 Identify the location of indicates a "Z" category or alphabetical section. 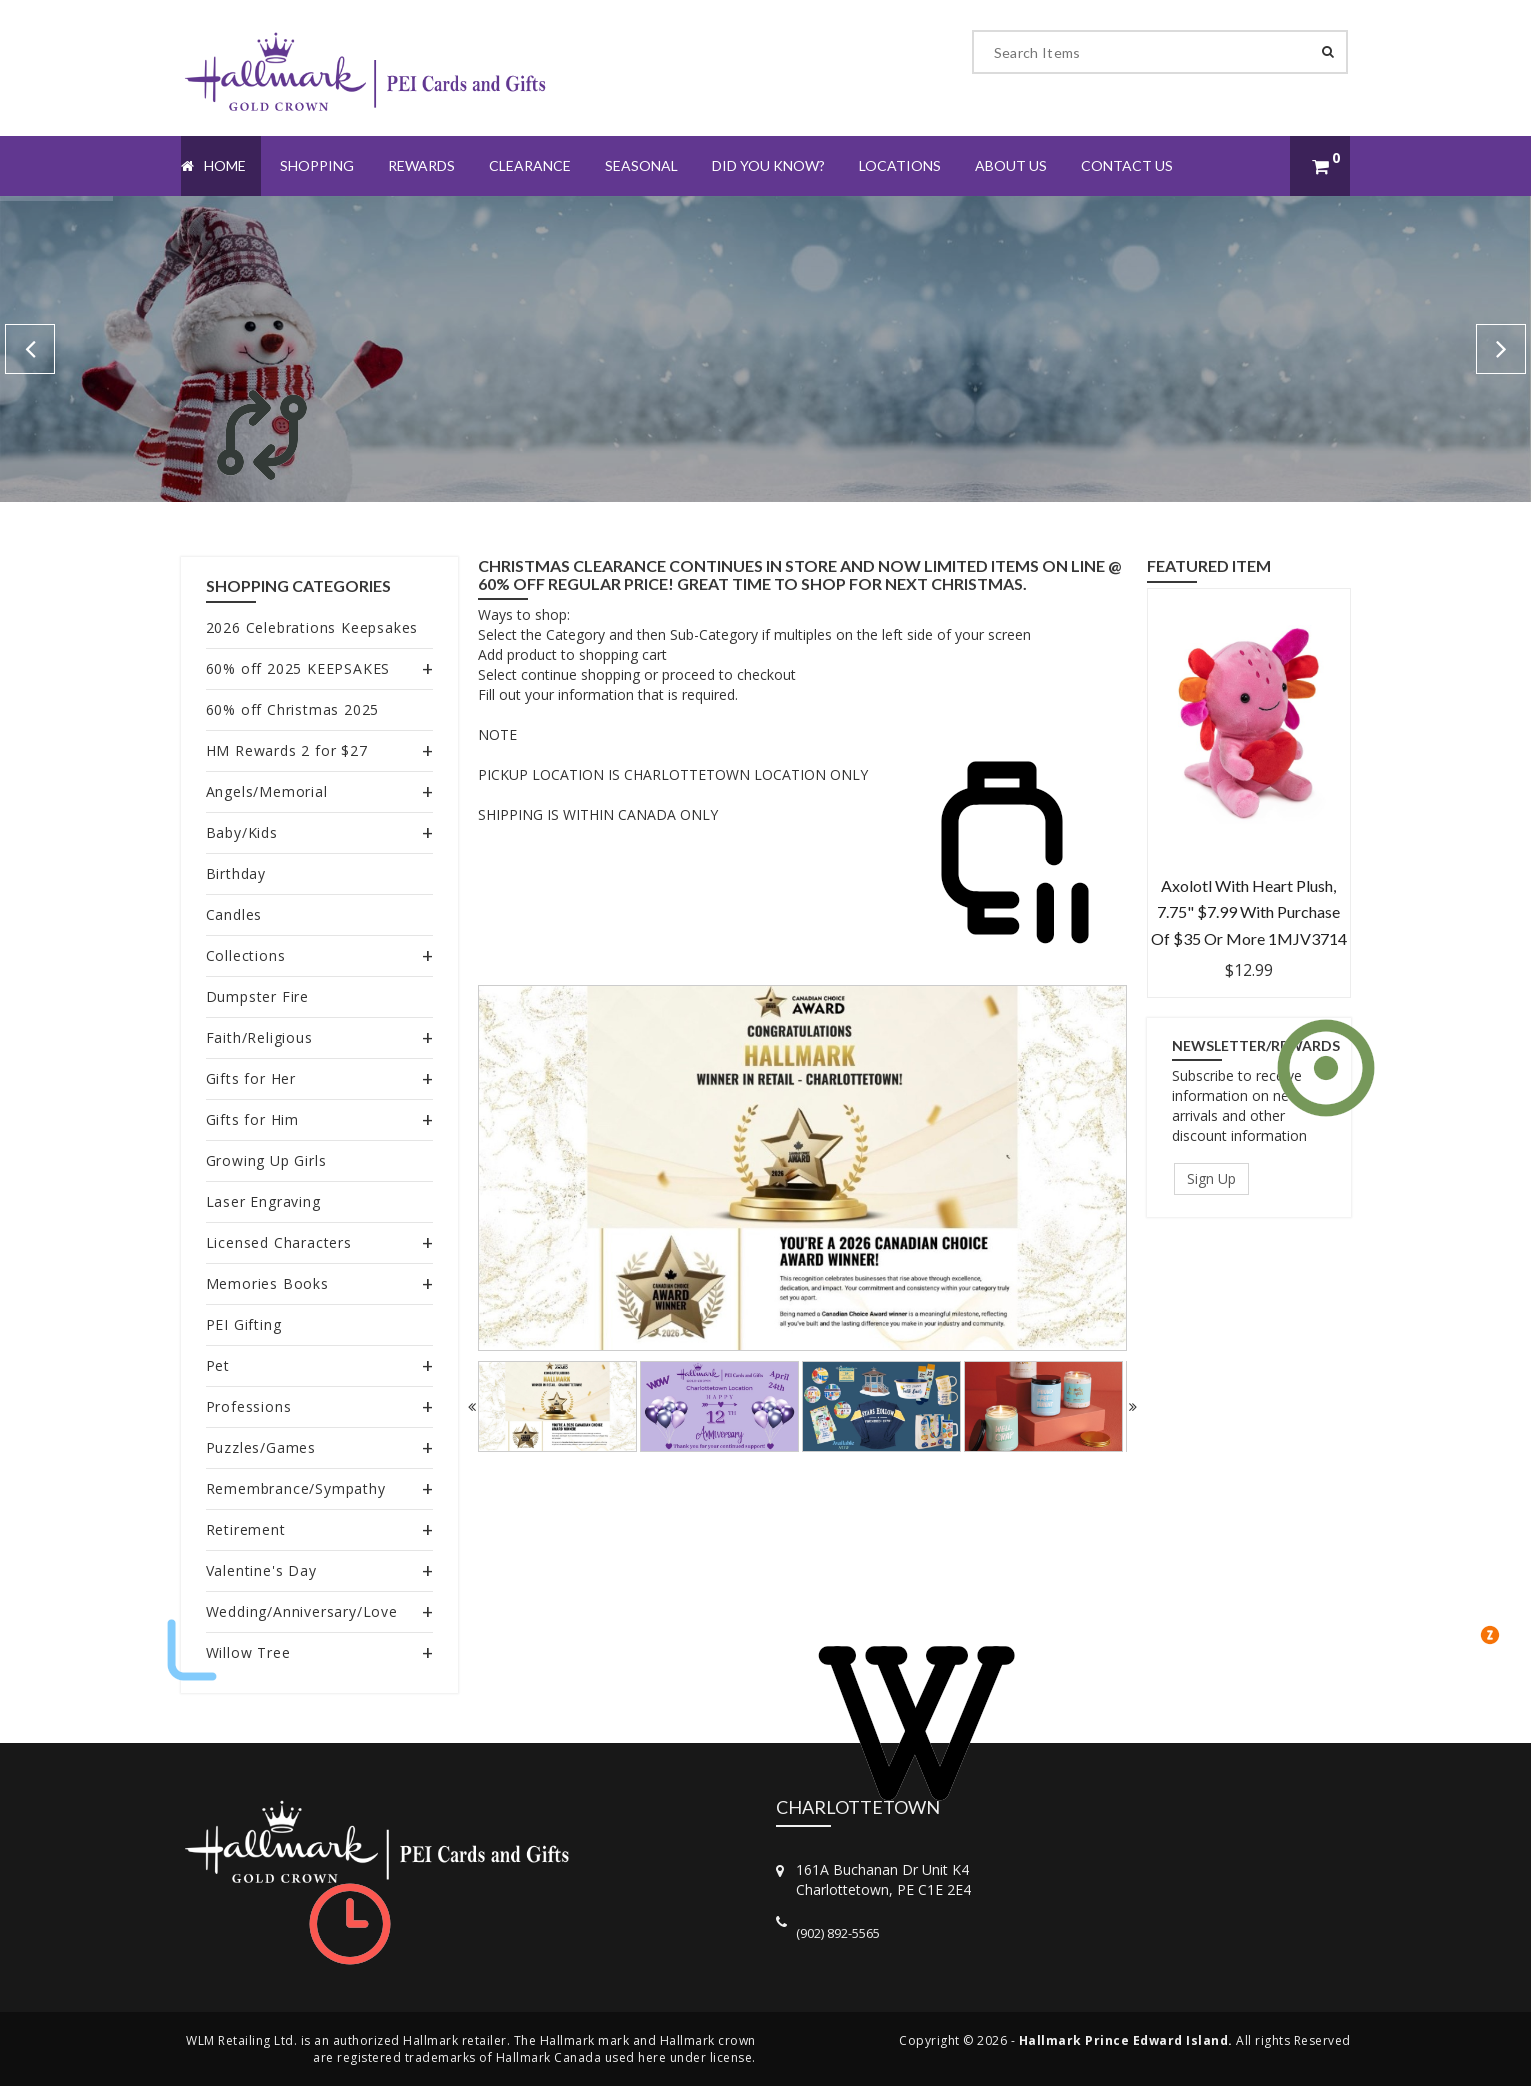
(1490, 1635).